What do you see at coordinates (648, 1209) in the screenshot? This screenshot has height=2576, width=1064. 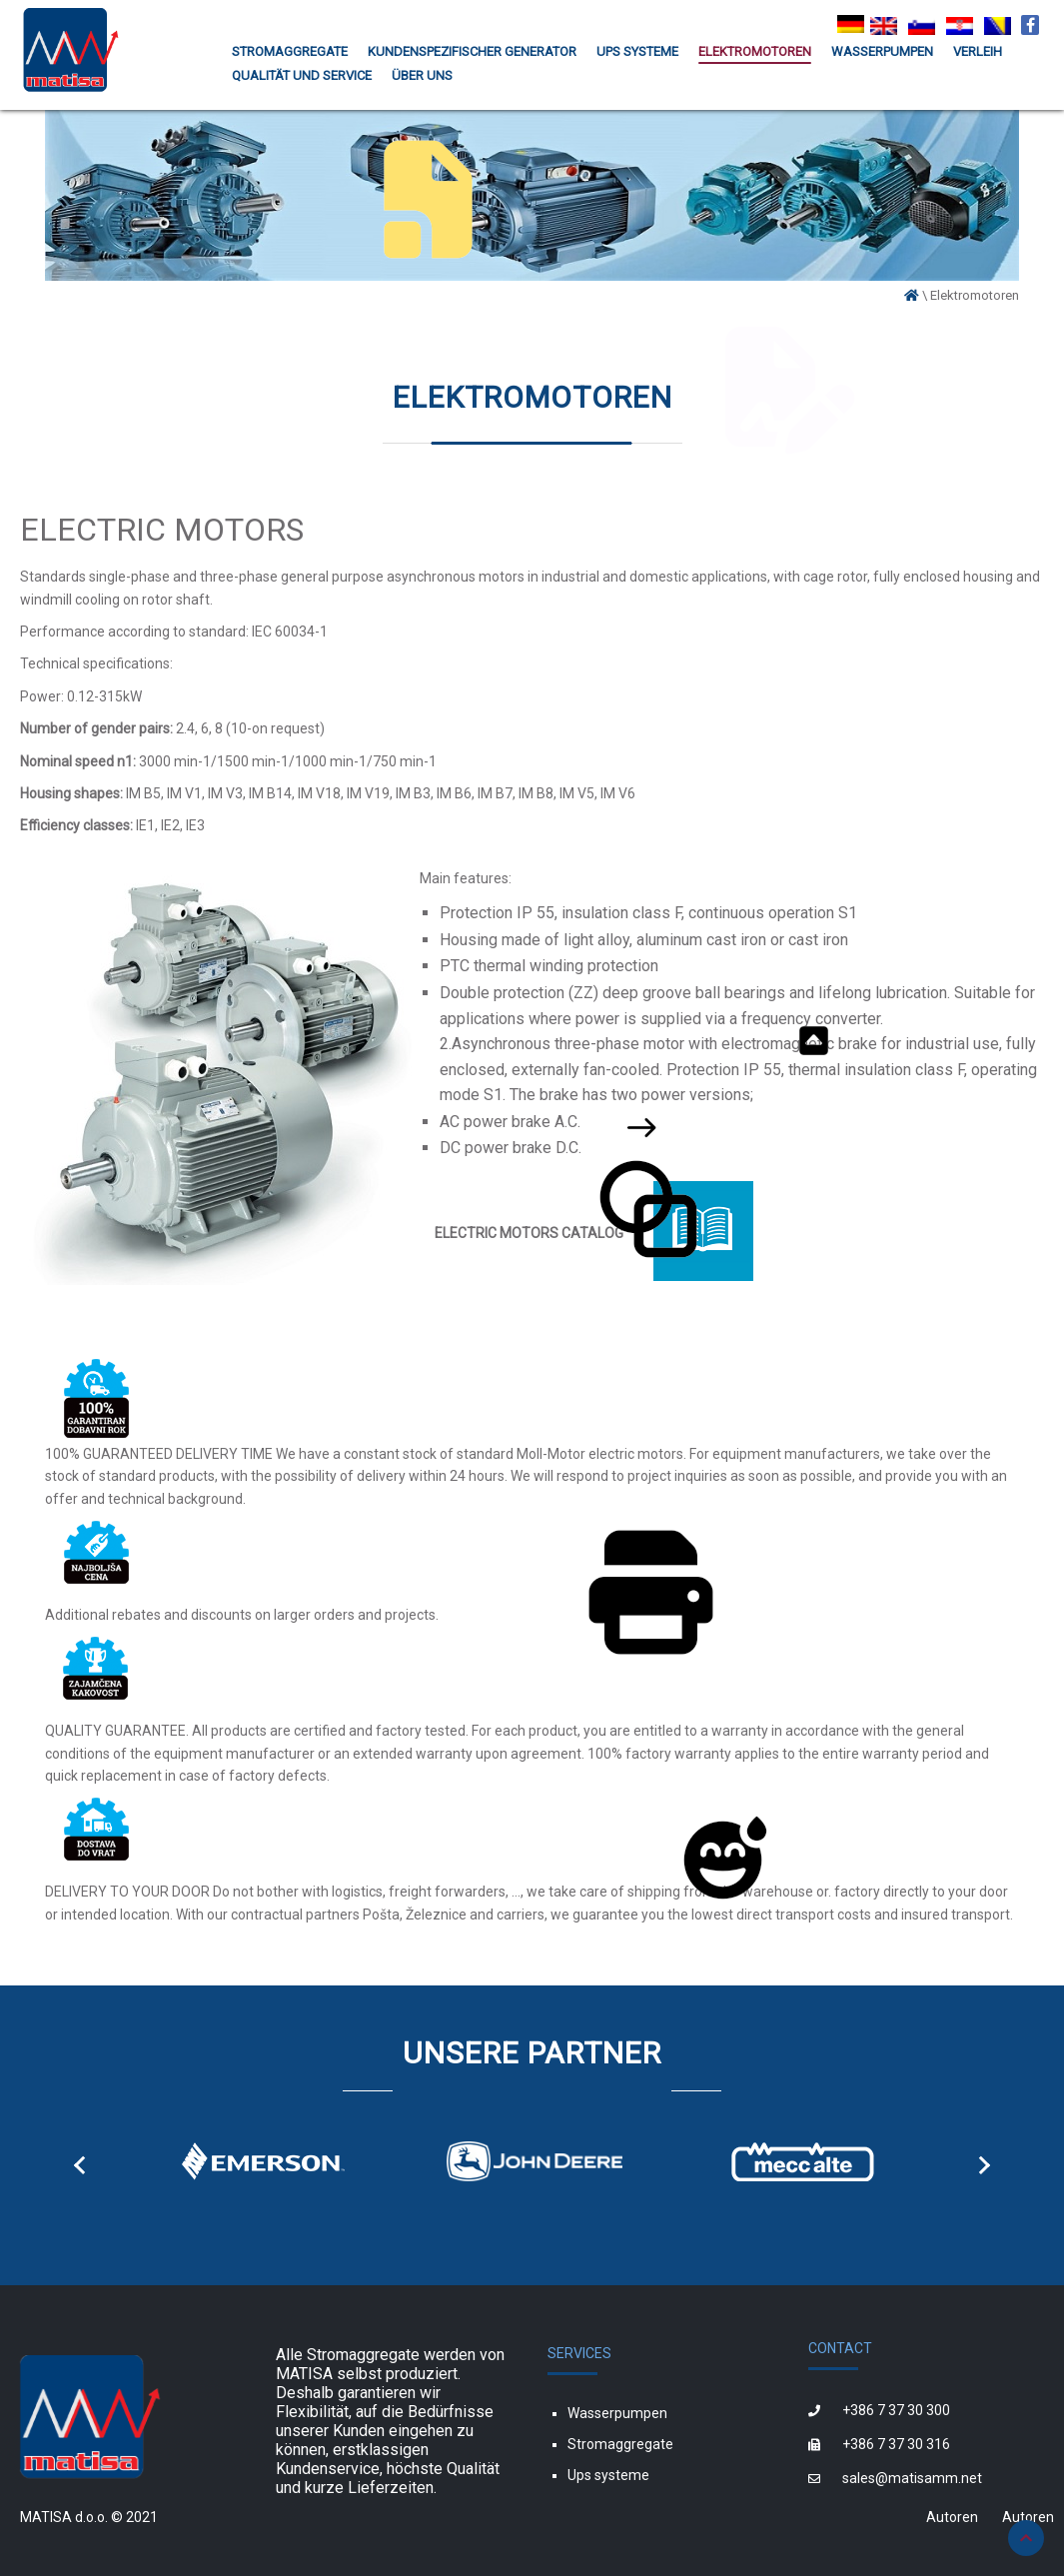 I see `toggle between circular and square shape options` at bounding box center [648, 1209].